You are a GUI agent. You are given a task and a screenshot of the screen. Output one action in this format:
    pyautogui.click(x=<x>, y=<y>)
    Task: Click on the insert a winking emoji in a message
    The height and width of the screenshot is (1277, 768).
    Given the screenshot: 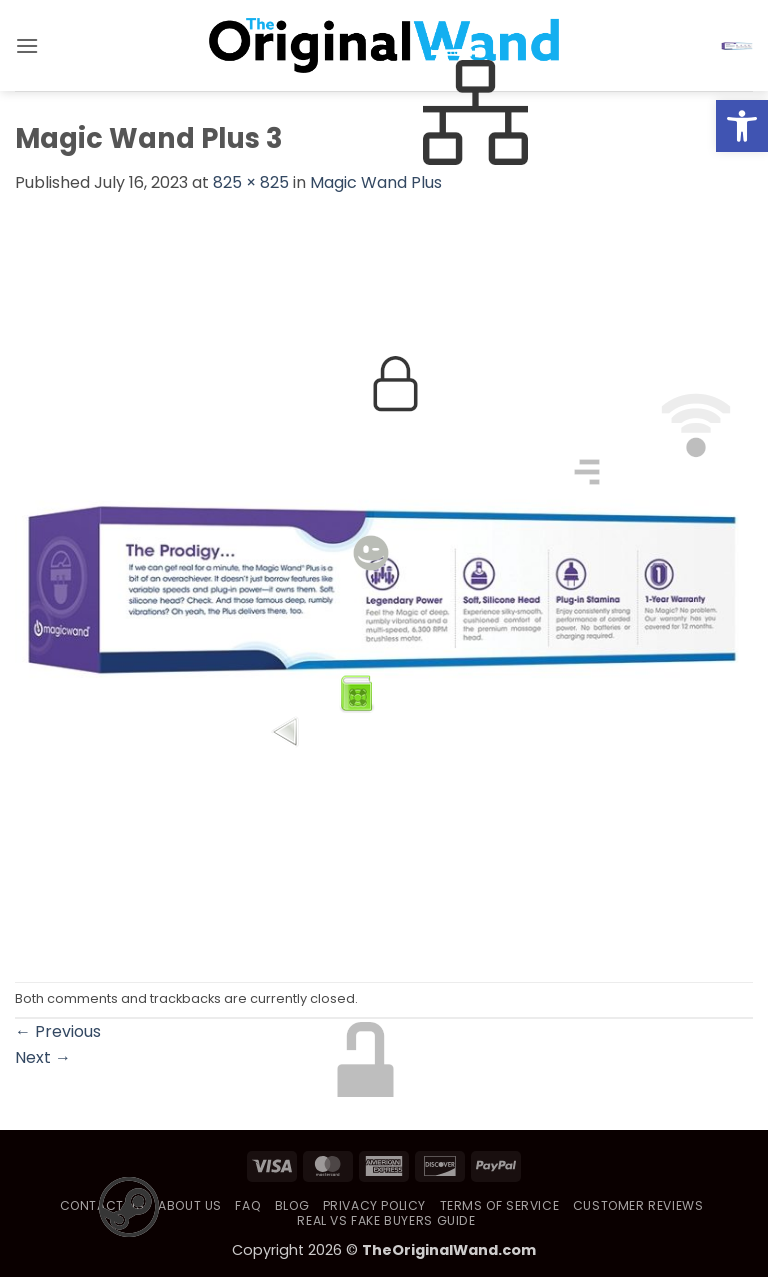 What is the action you would take?
    pyautogui.click(x=371, y=553)
    